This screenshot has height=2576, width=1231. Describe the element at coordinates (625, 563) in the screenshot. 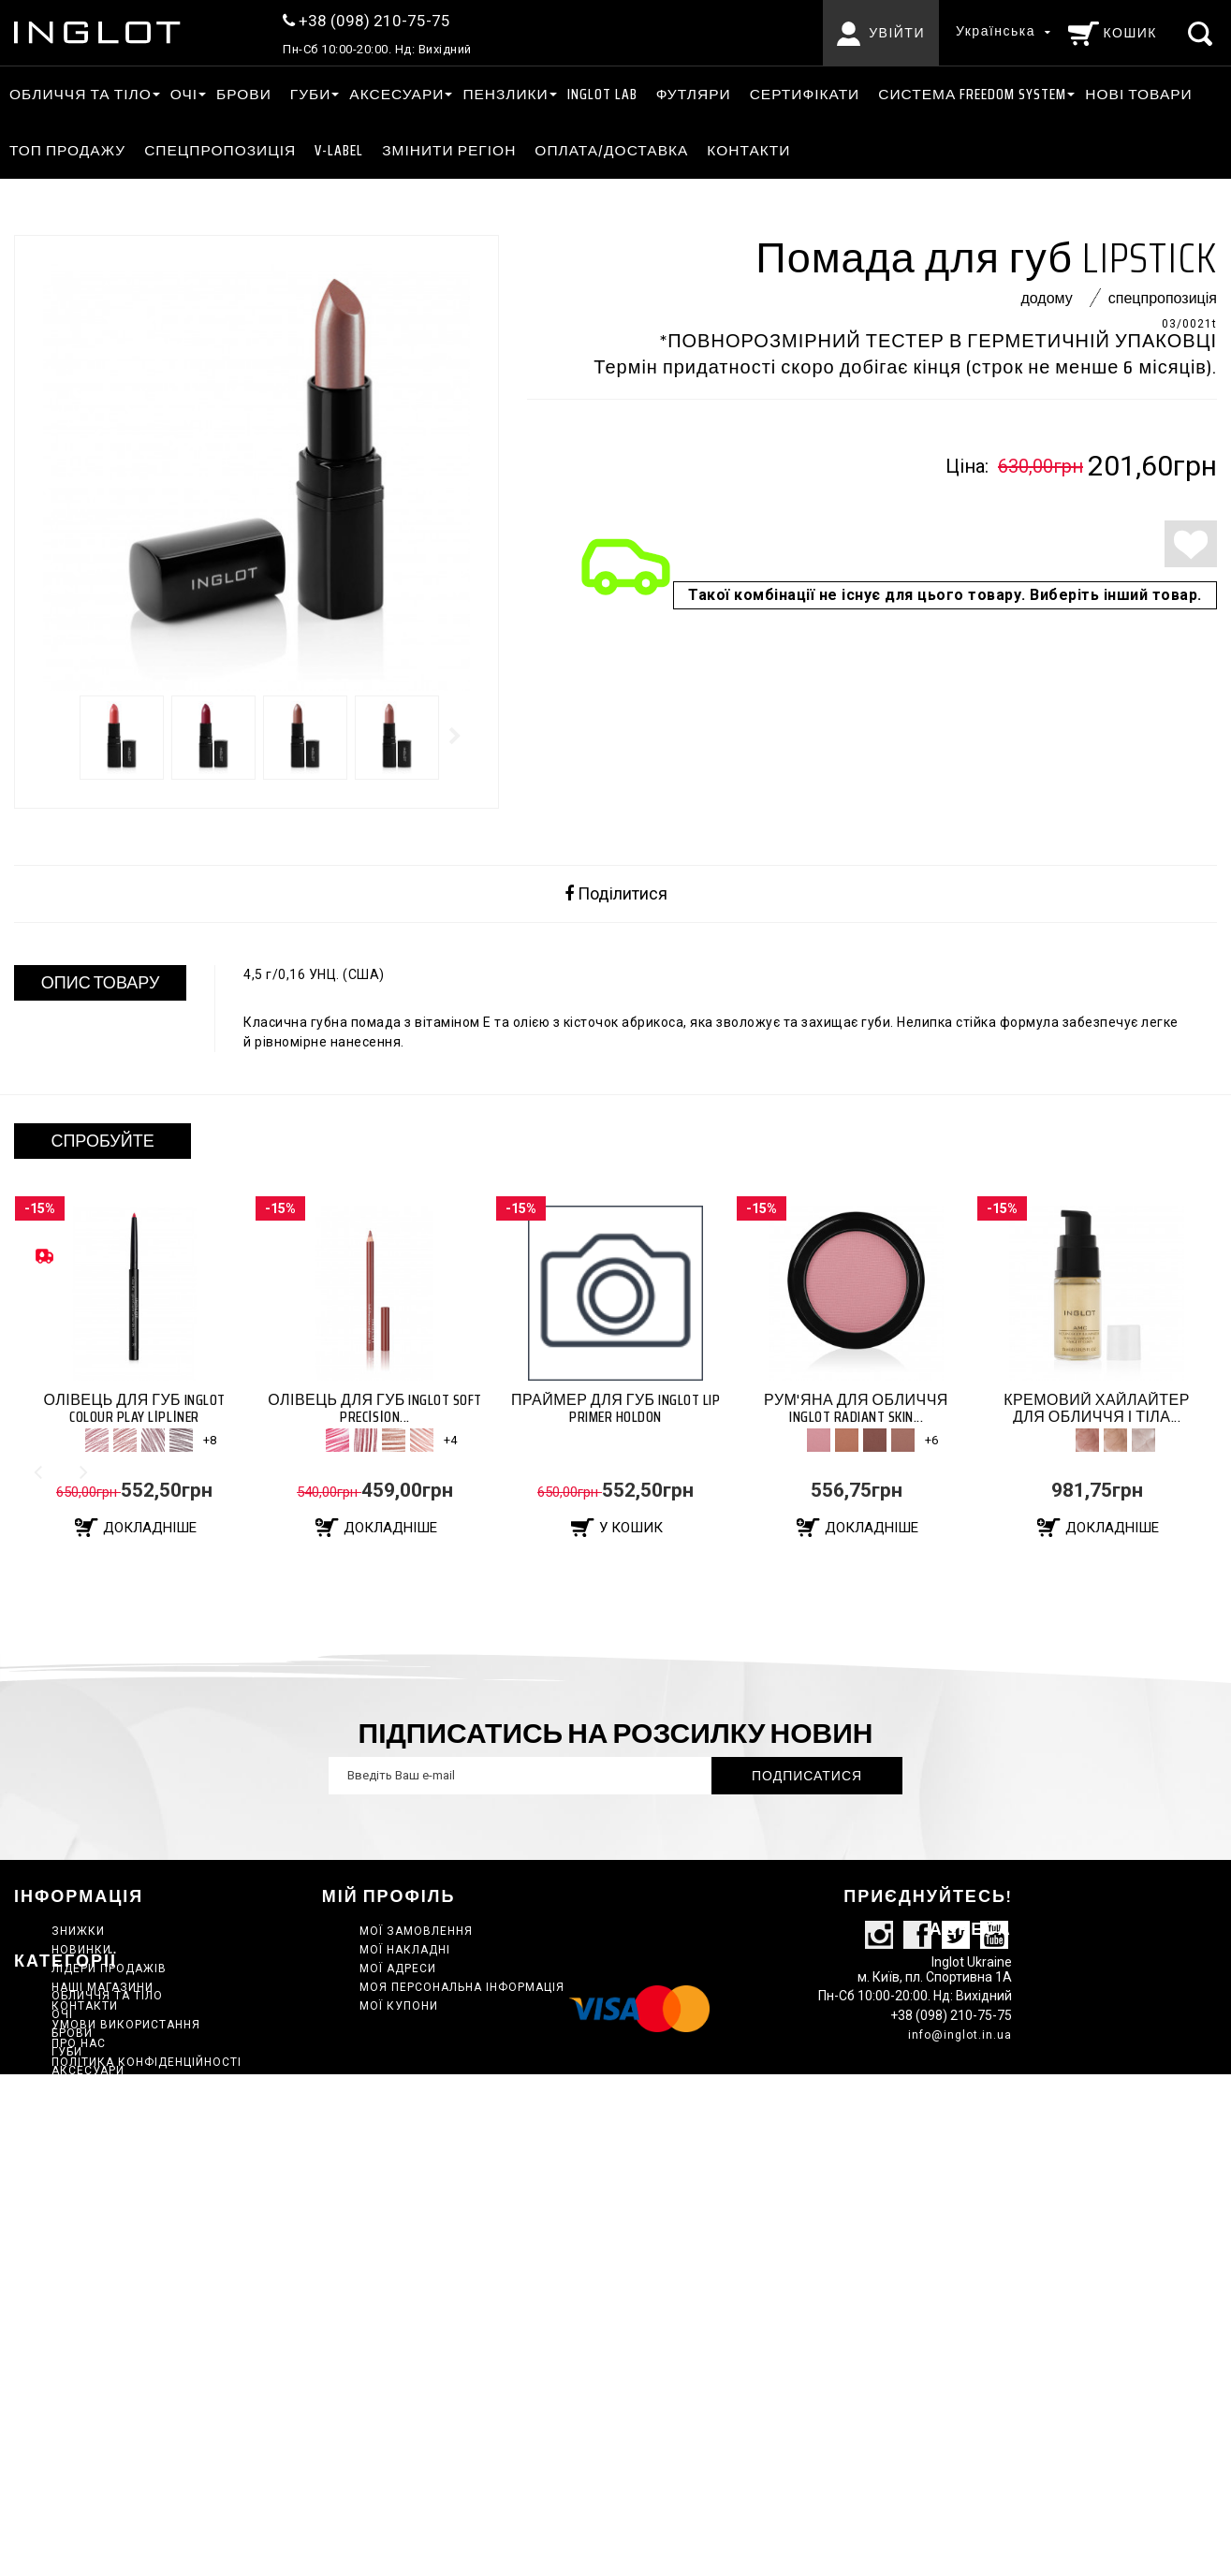

I see `access vehicle or driving settings` at that location.